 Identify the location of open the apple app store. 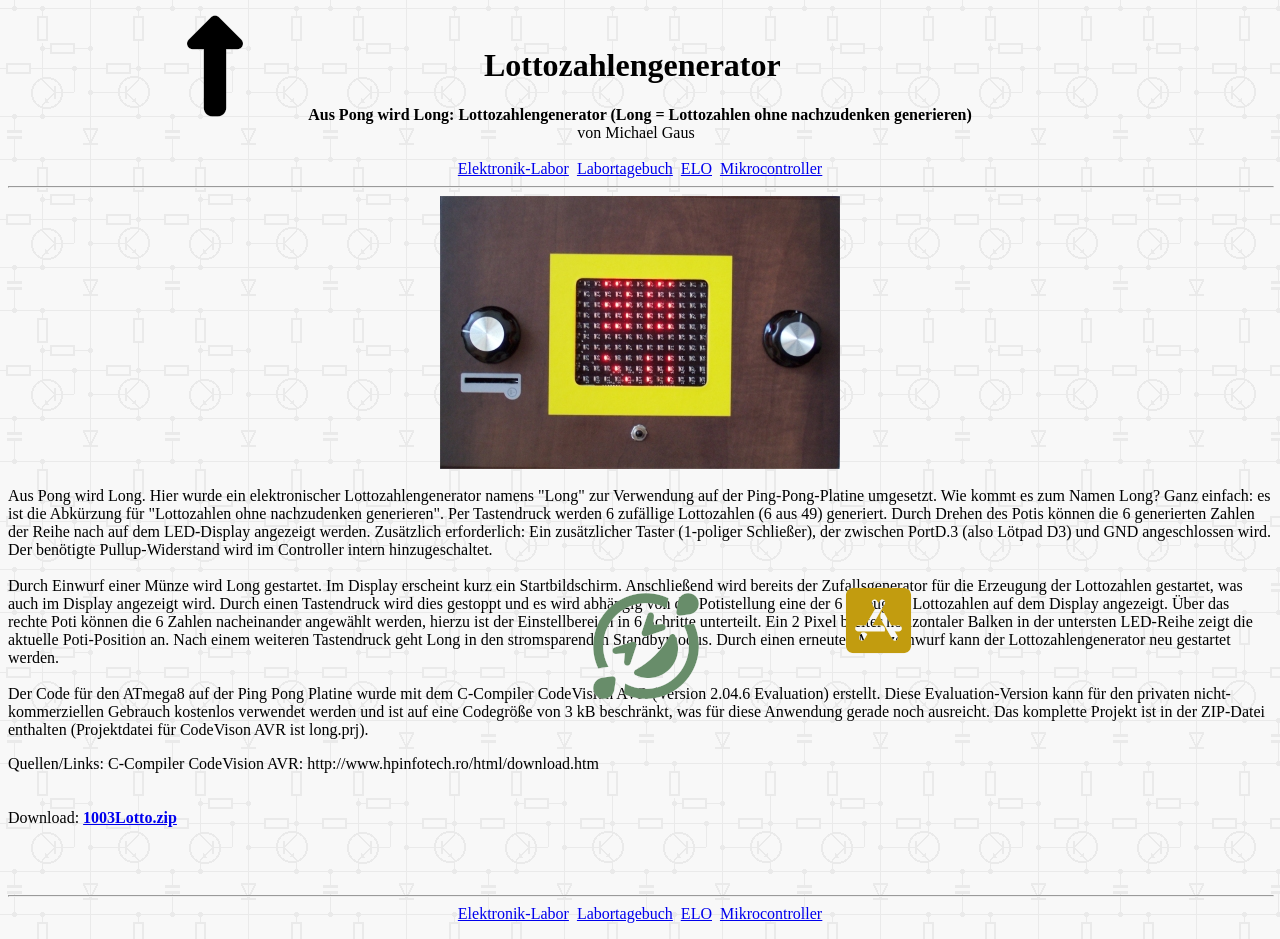
(878, 620).